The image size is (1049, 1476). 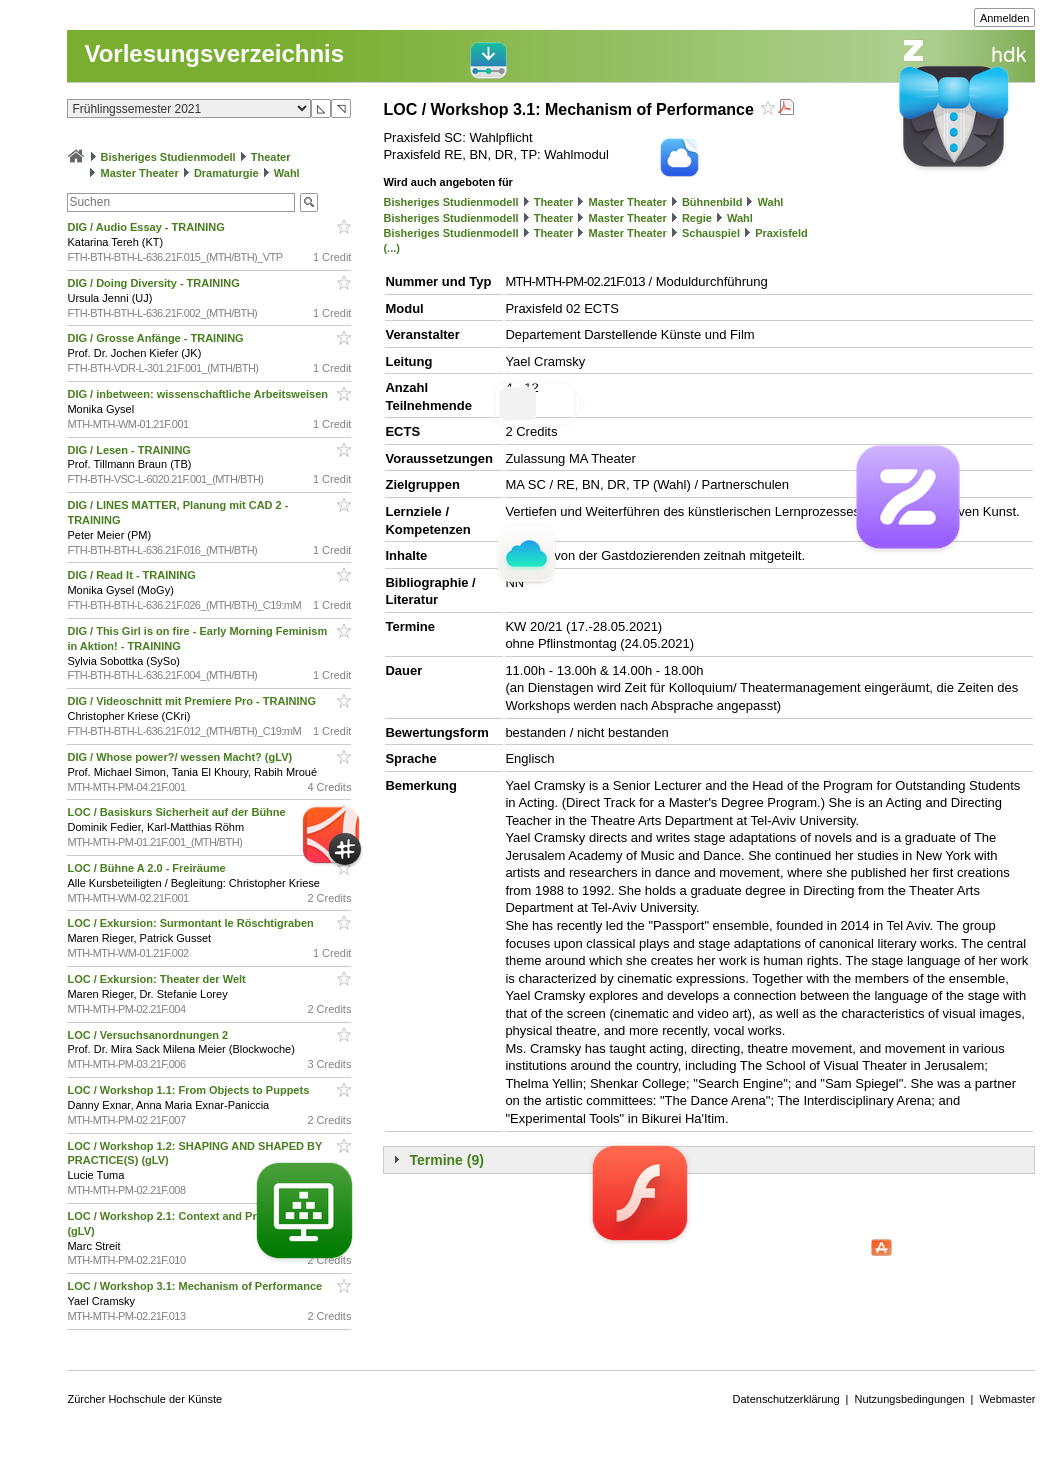 I want to click on manage web apps and progressive web applications, so click(x=679, y=157).